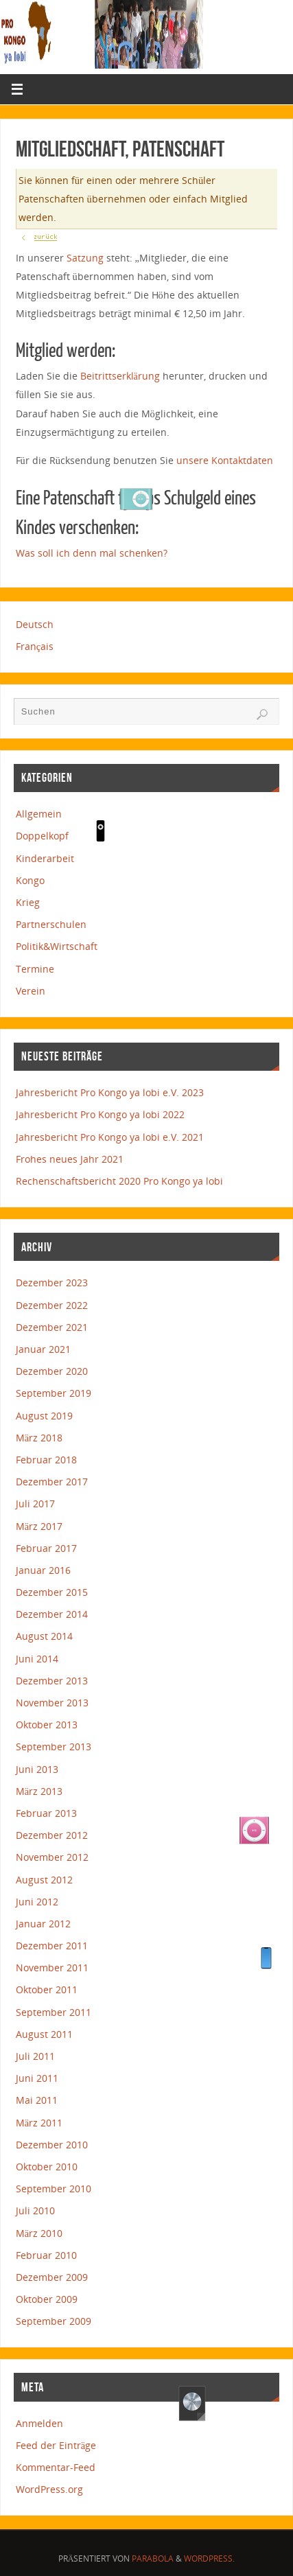 The width and height of the screenshot is (293, 2576). I want to click on view connected iPod Shuffle in sidebar, so click(100, 831).